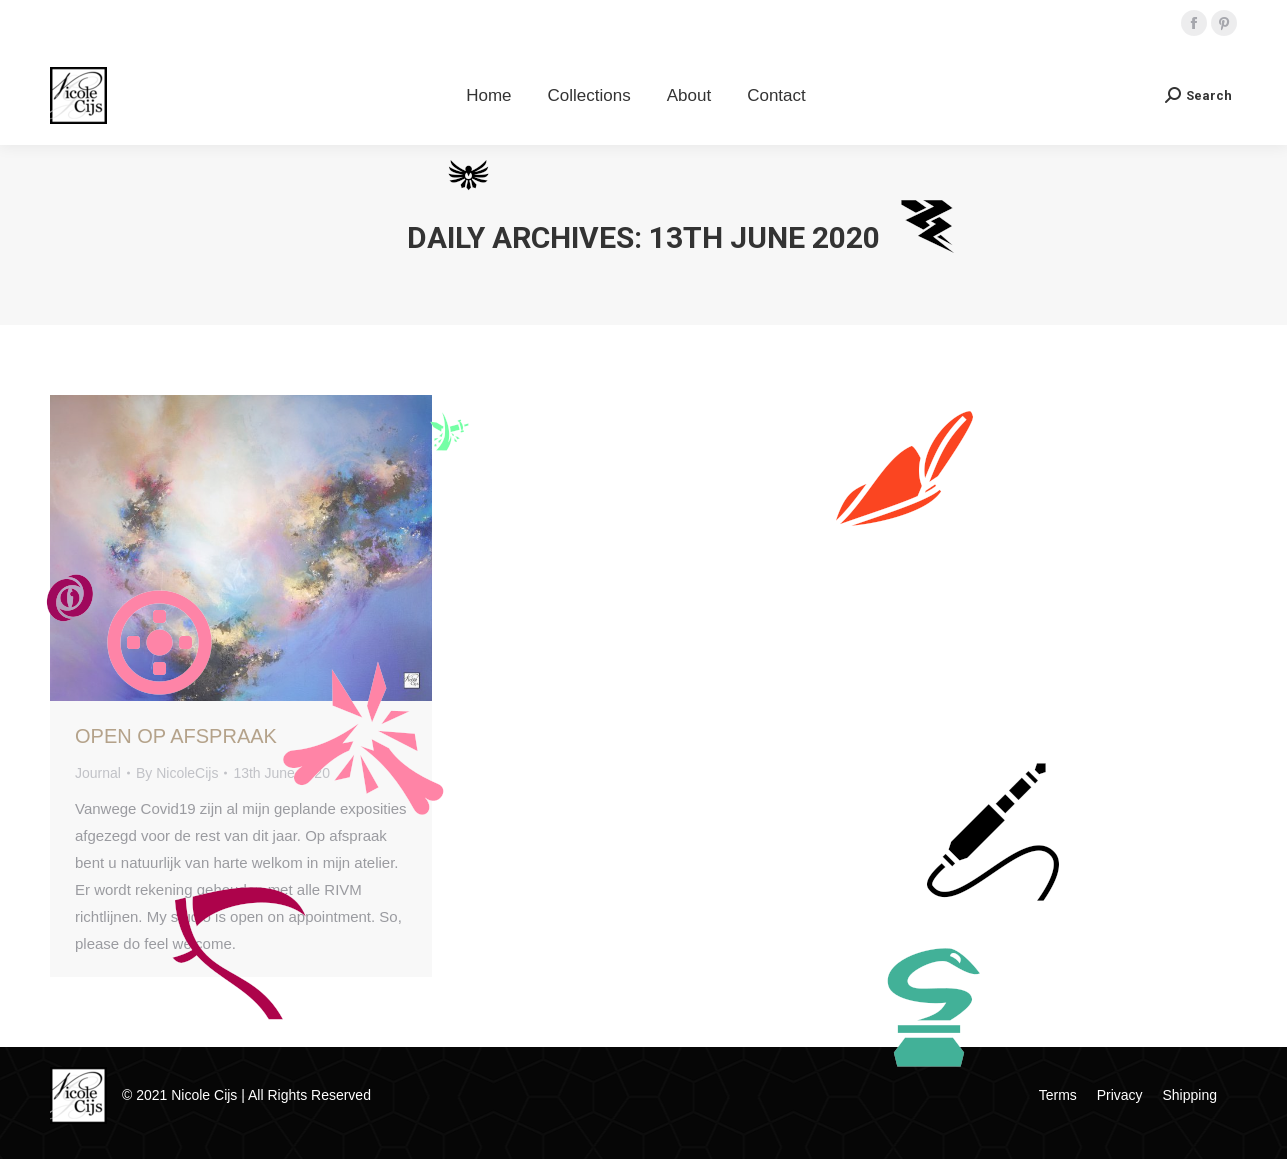 This screenshot has height=1159, width=1287. Describe the element at coordinates (993, 831) in the screenshot. I see `audio input/output connection` at that location.